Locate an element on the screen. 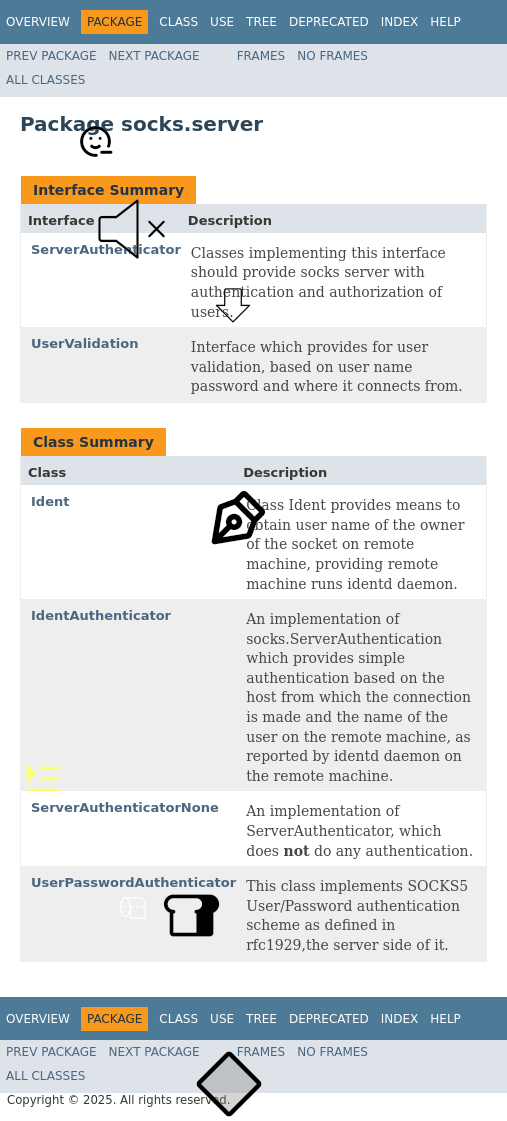 This screenshot has height=1121, width=507. mute audio or sound is located at coordinates (128, 229).